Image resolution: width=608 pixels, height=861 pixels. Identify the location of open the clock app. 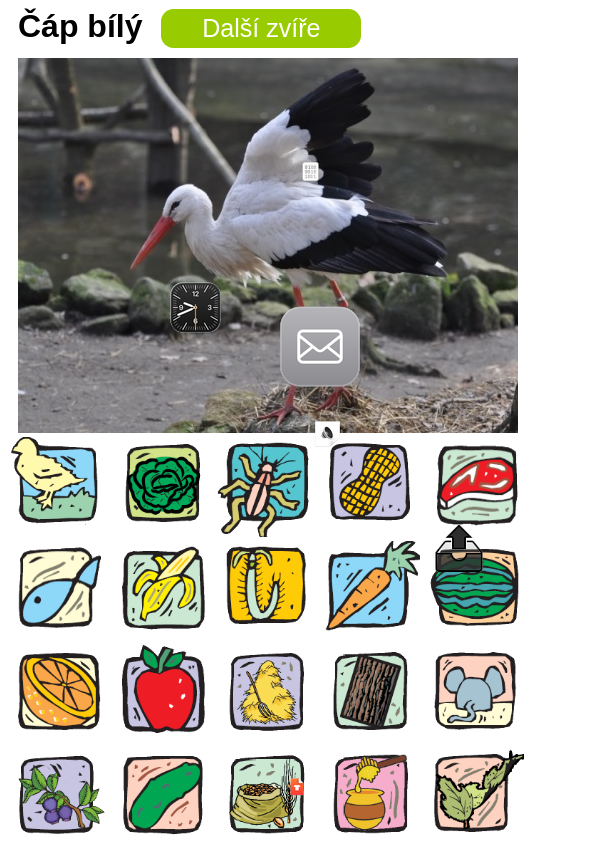
(195, 307).